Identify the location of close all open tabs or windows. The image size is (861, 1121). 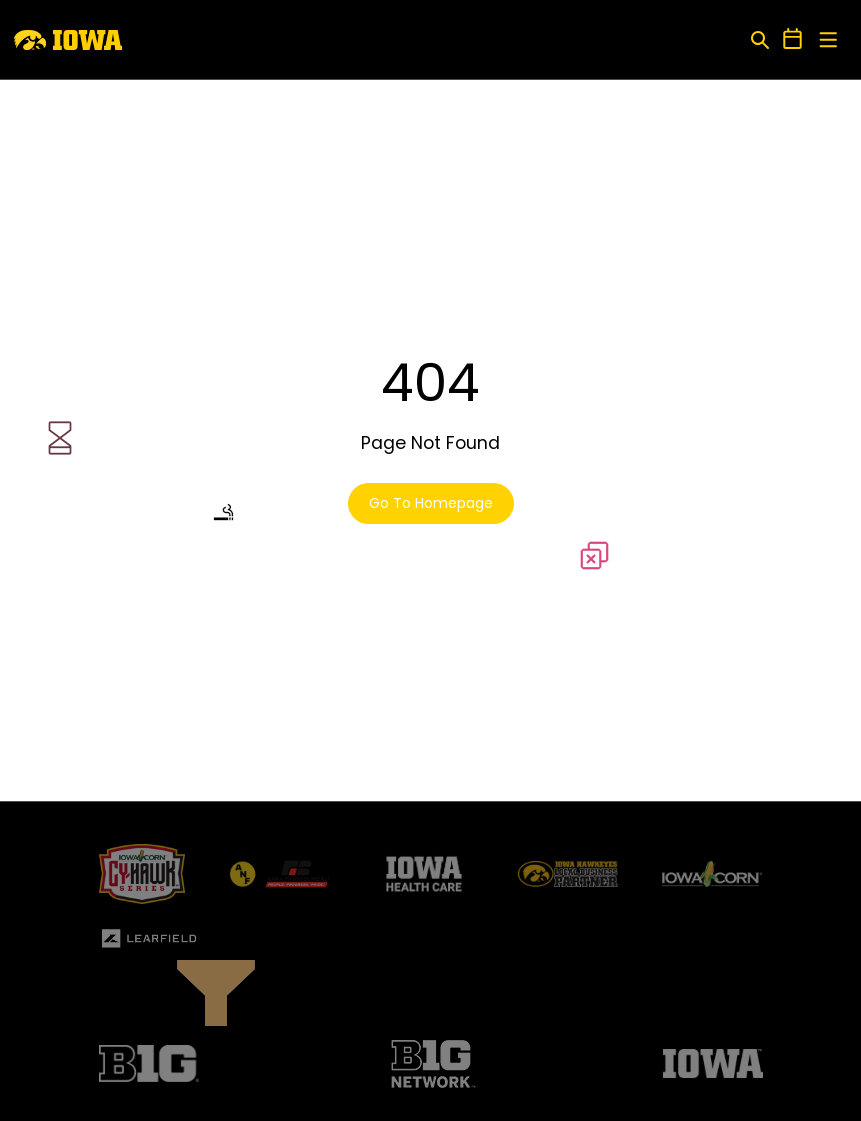
(594, 555).